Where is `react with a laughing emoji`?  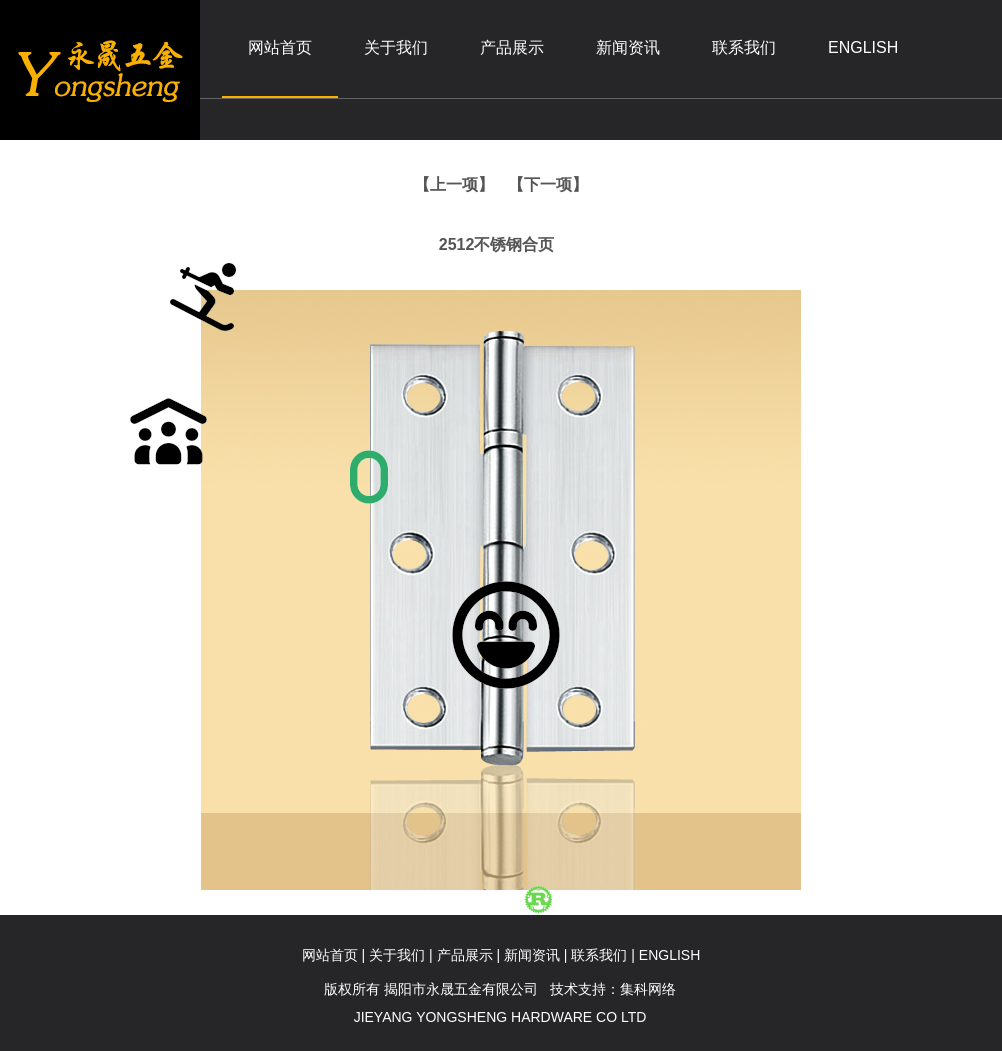
react with a laughing emoji is located at coordinates (506, 635).